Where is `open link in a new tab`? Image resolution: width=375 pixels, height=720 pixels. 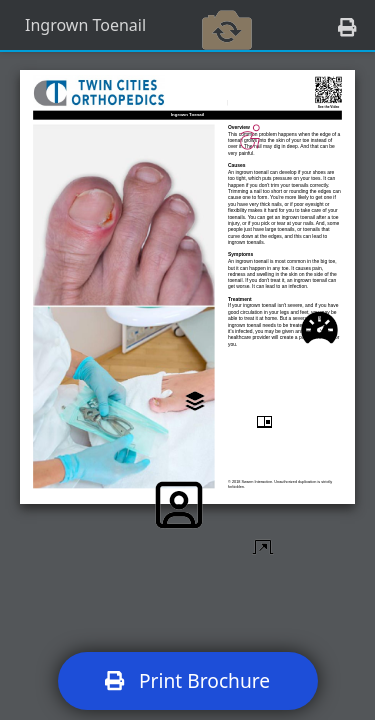 open link in a new tab is located at coordinates (263, 547).